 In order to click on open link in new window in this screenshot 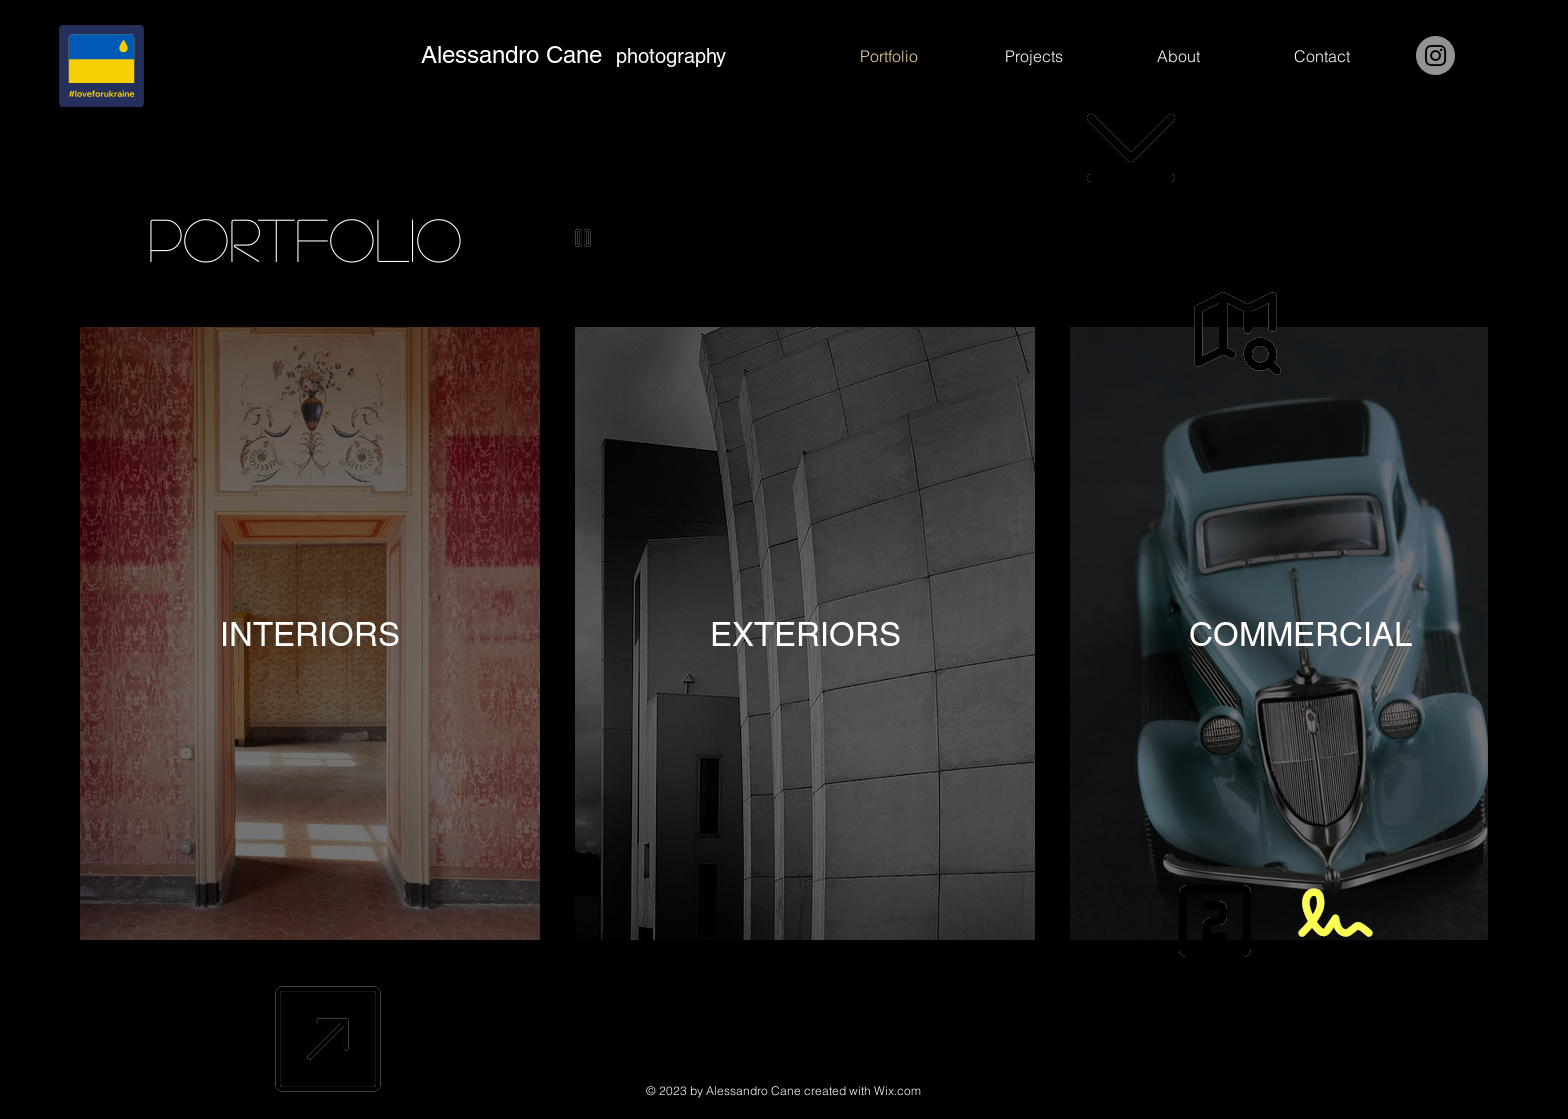, I will do `click(328, 1039)`.